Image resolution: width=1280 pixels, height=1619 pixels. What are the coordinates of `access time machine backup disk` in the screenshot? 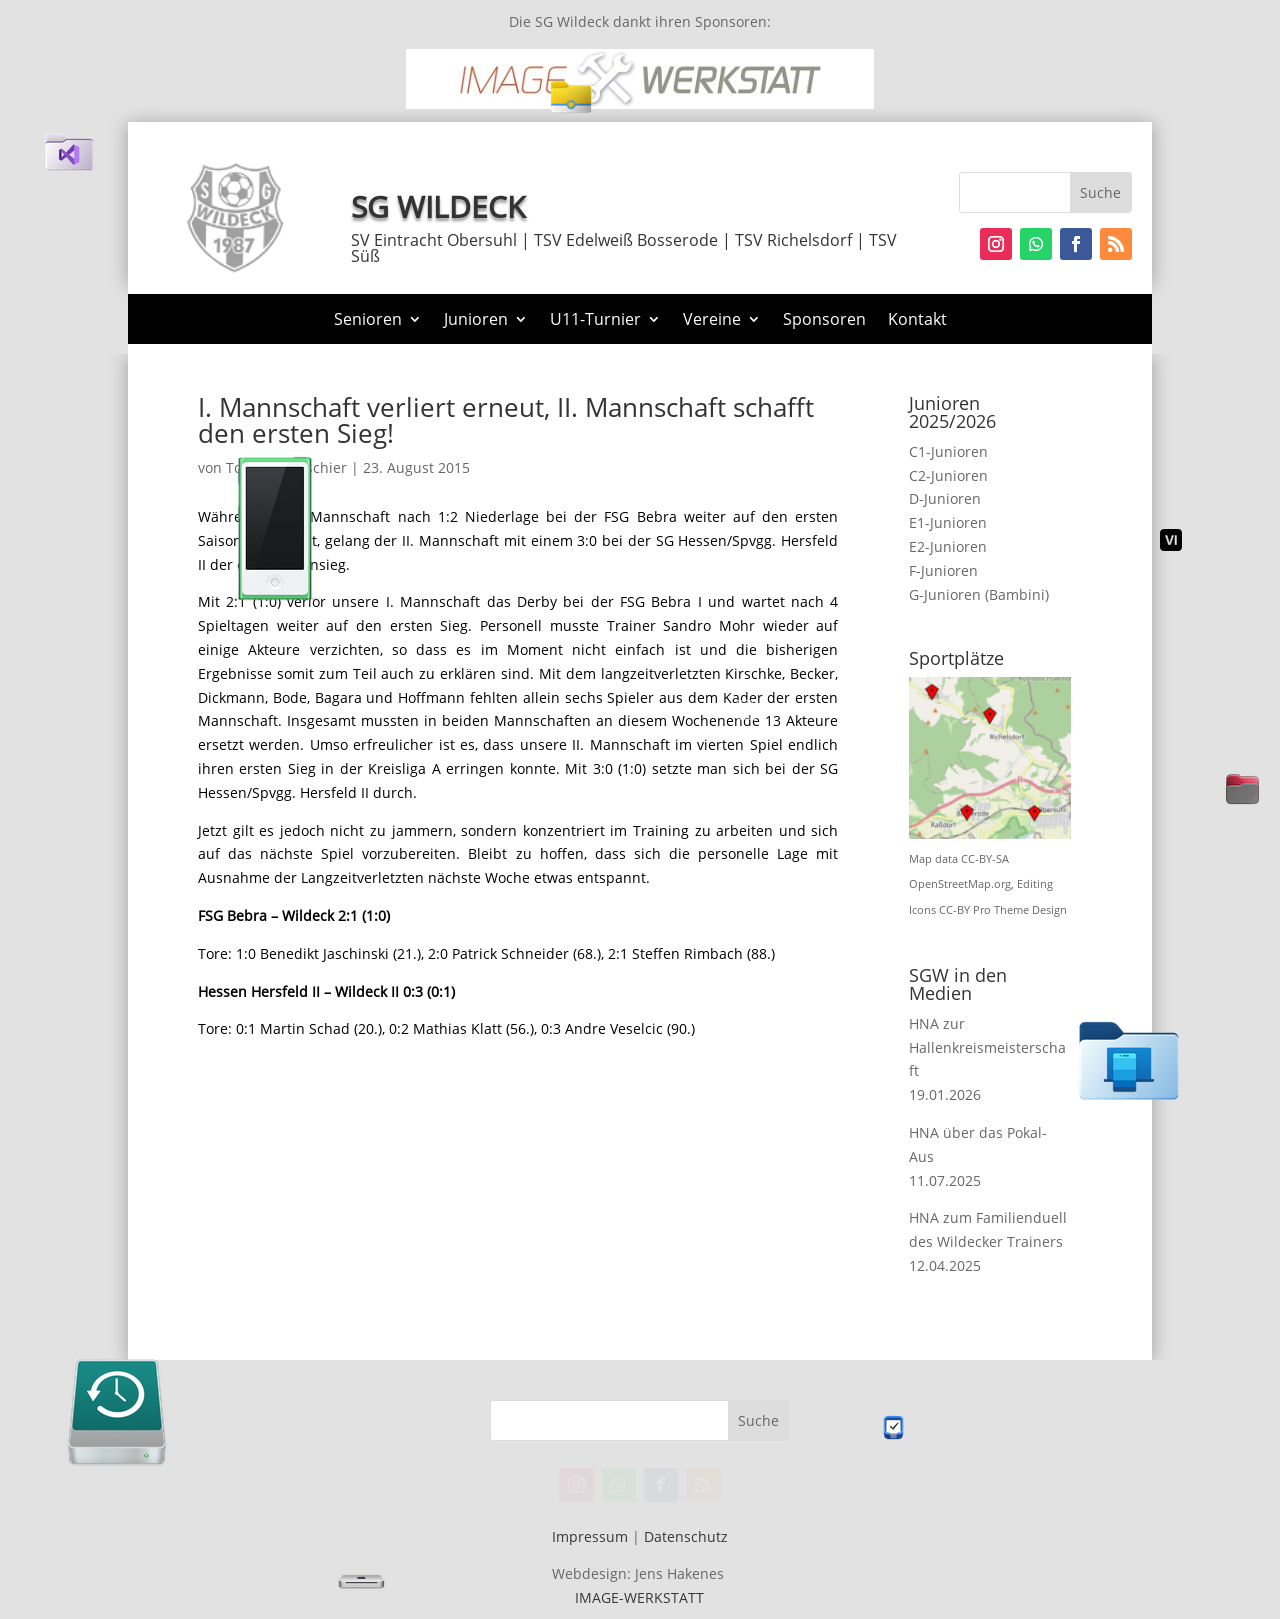 It's located at (117, 1414).